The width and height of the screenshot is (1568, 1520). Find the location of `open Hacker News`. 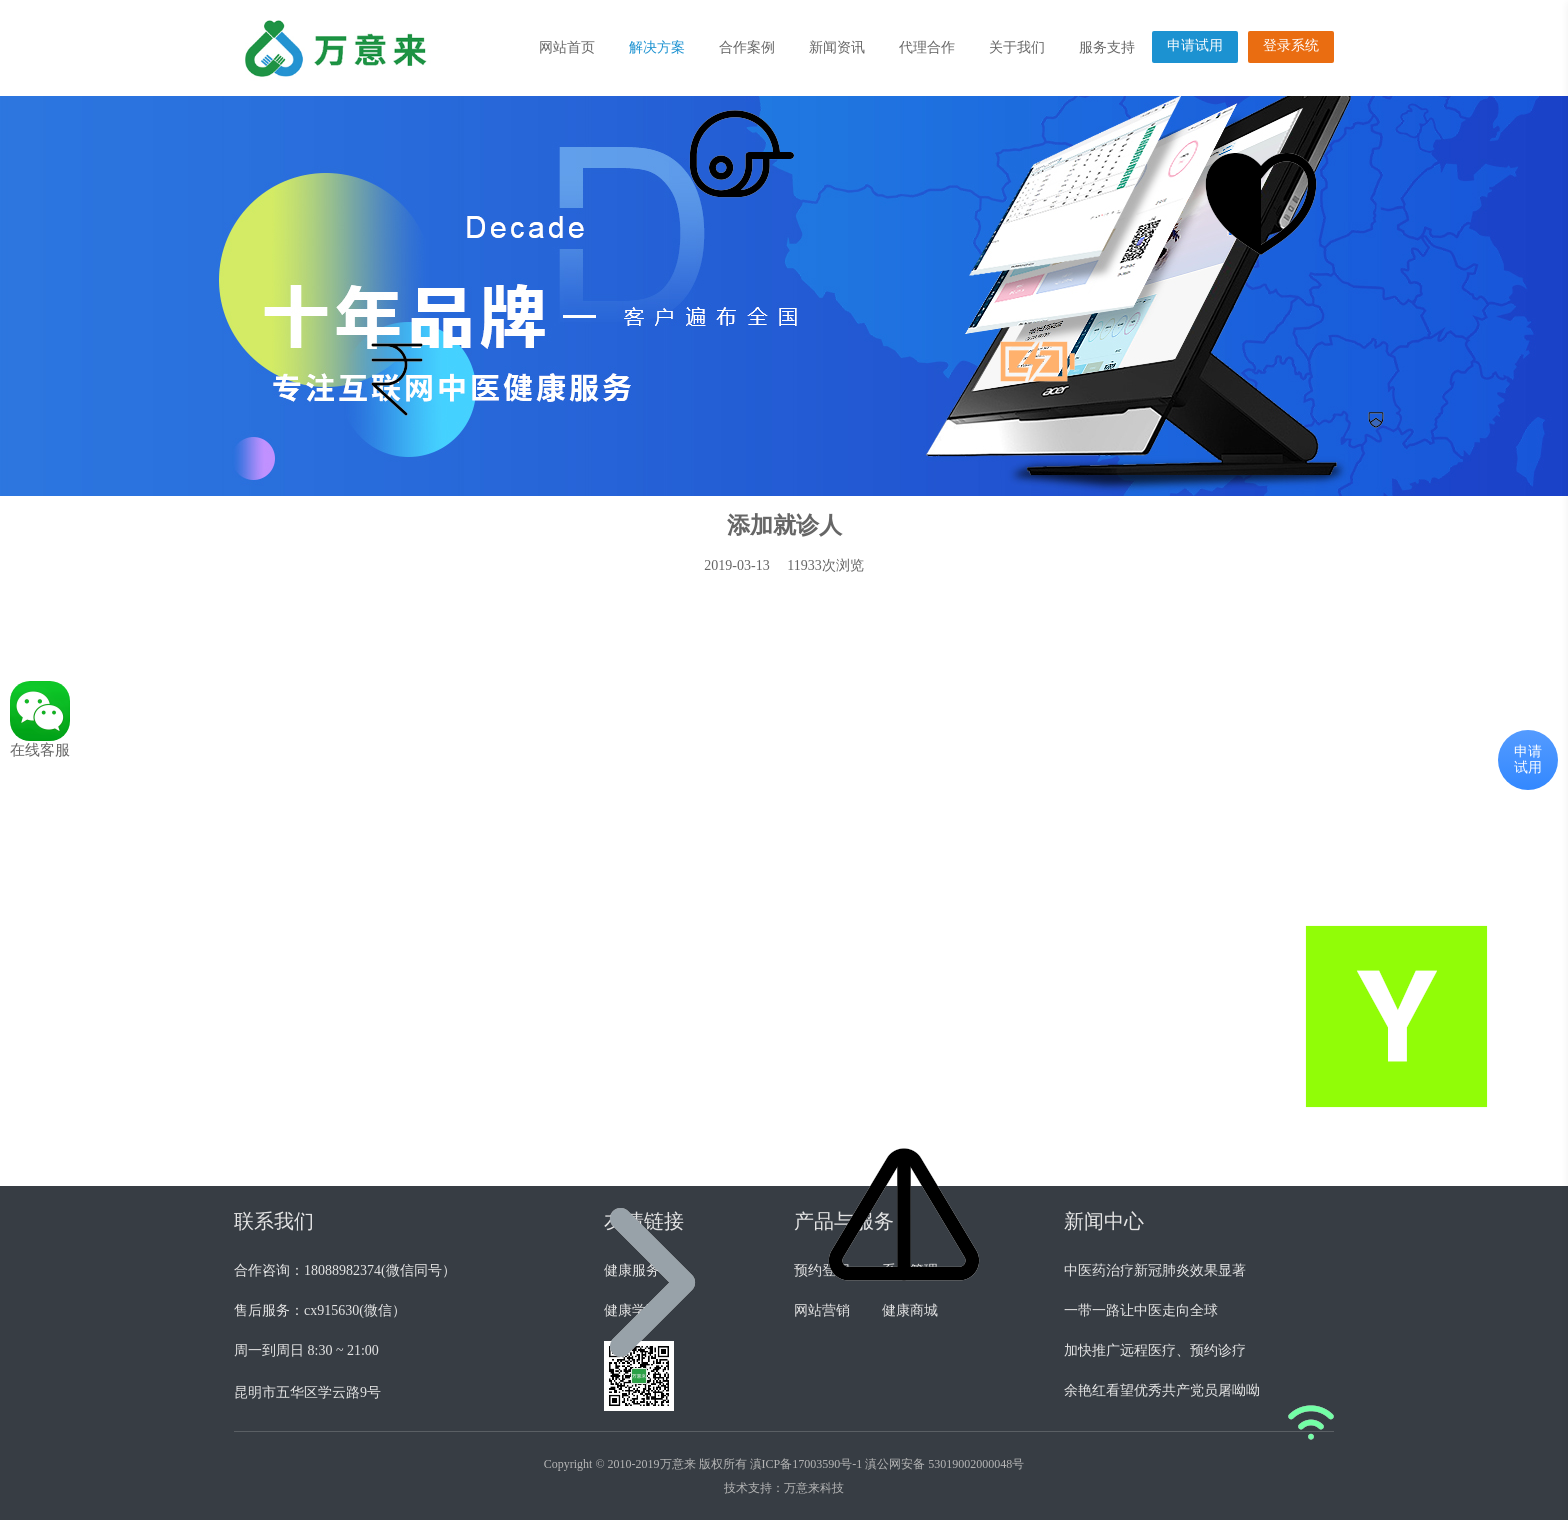

open Hacker News is located at coordinates (1396, 1016).